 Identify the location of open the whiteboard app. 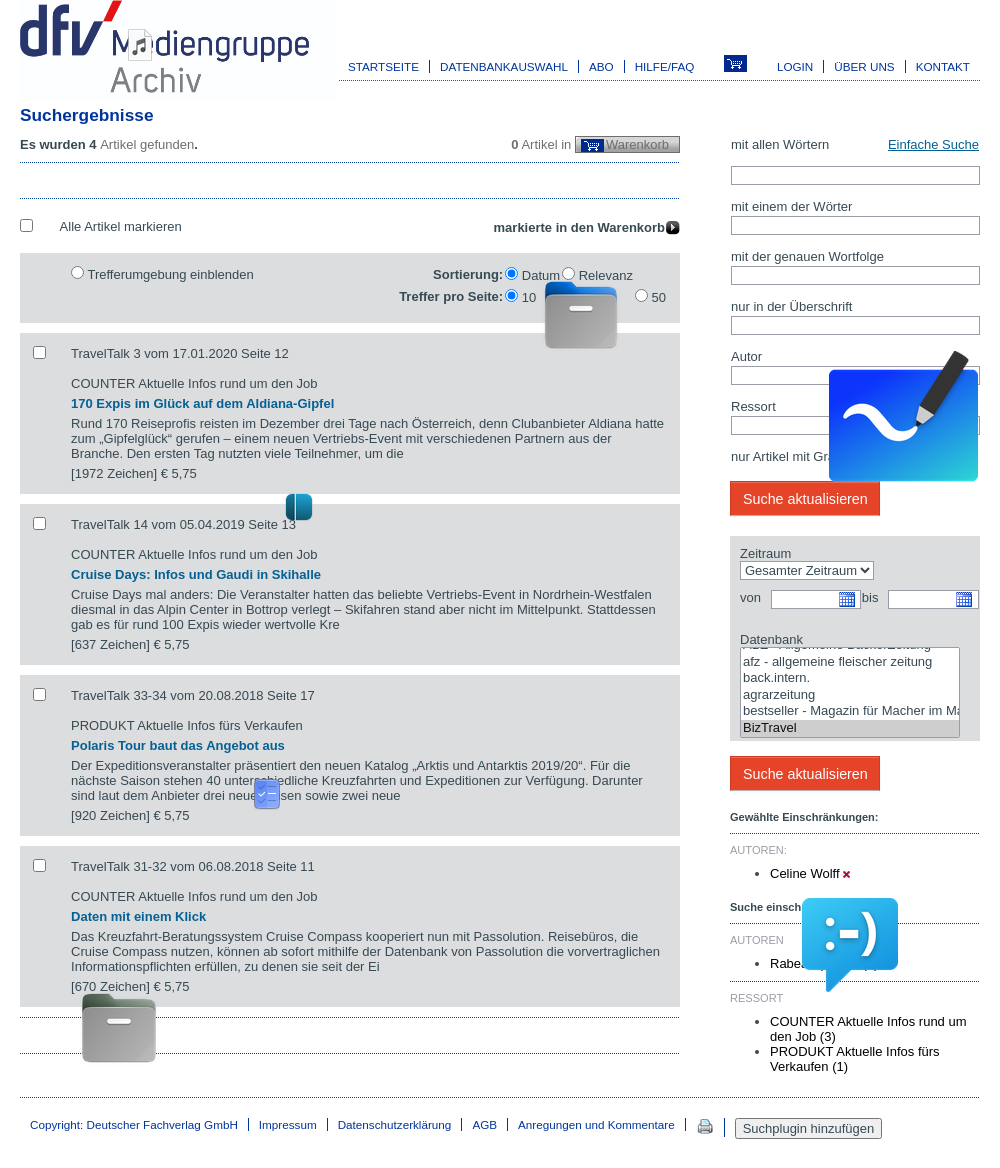
(903, 425).